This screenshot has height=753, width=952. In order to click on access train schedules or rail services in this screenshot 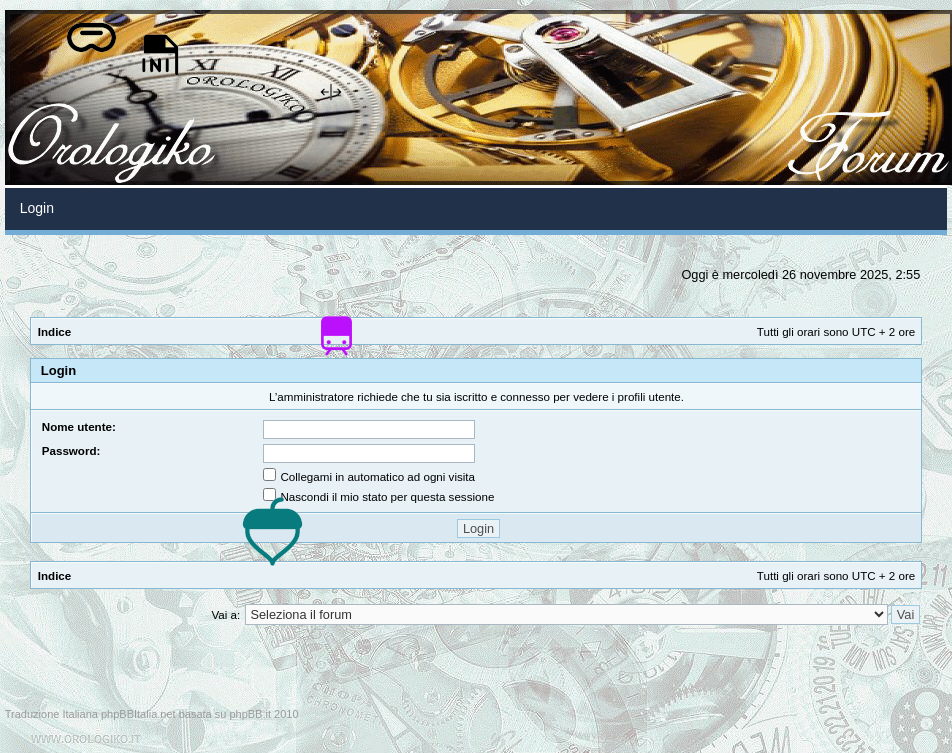, I will do `click(336, 334)`.